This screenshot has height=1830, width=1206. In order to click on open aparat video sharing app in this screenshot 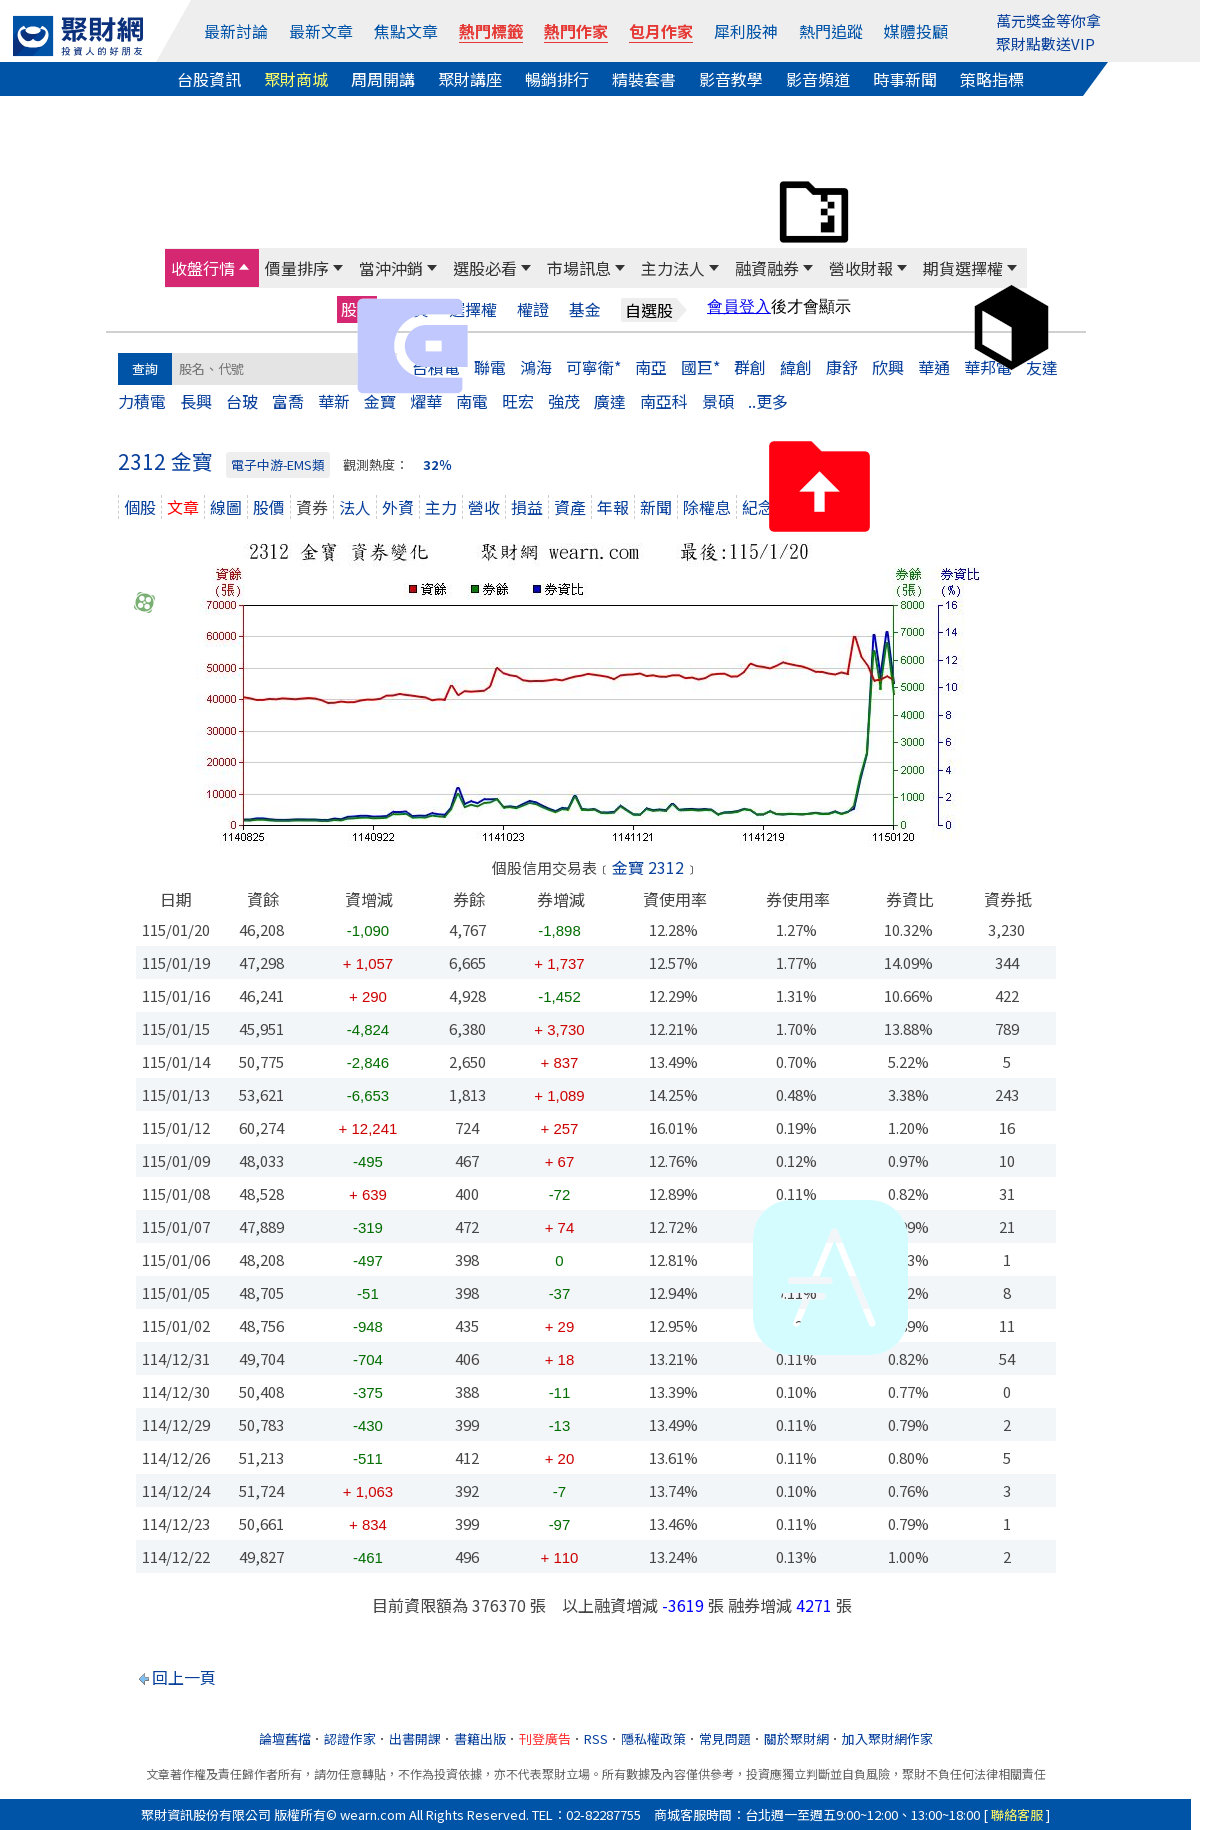, I will do `click(144, 602)`.